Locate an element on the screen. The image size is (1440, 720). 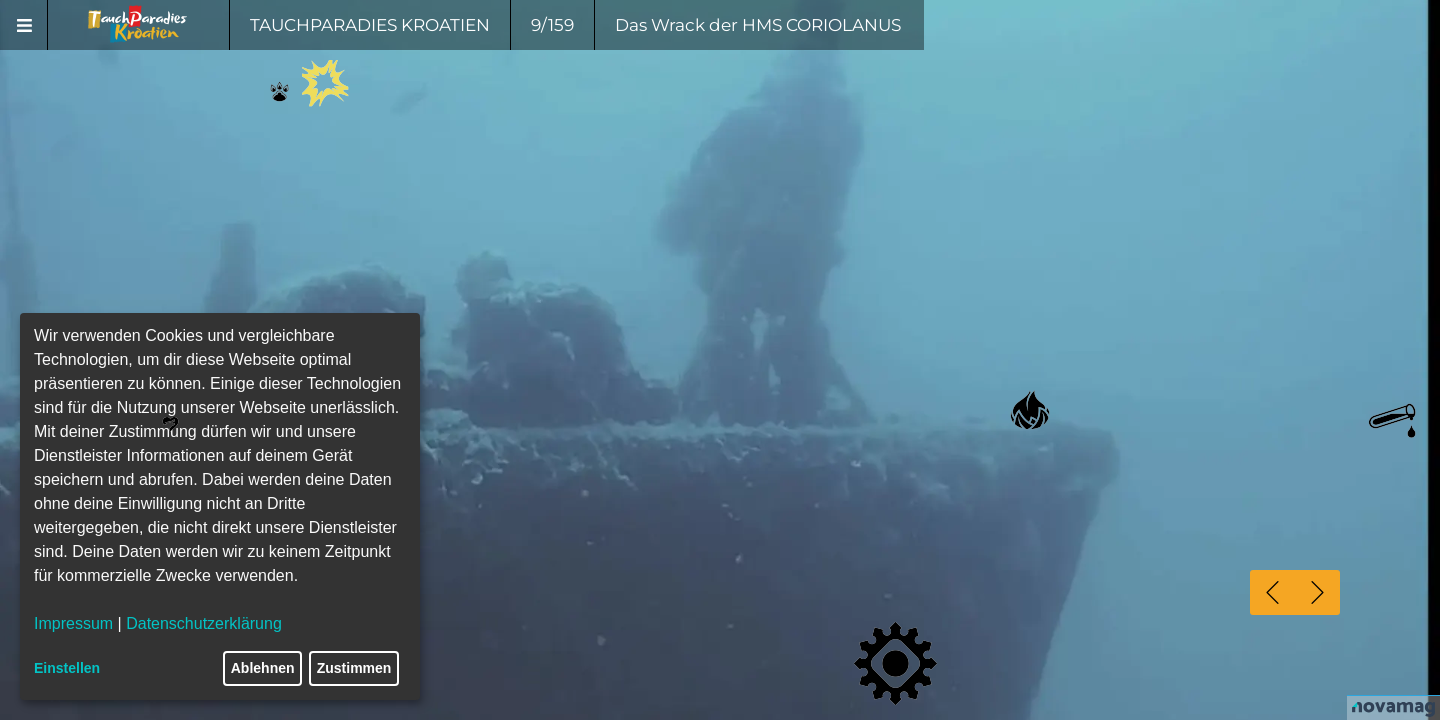
access chemistry or lab features is located at coordinates (1392, 422).